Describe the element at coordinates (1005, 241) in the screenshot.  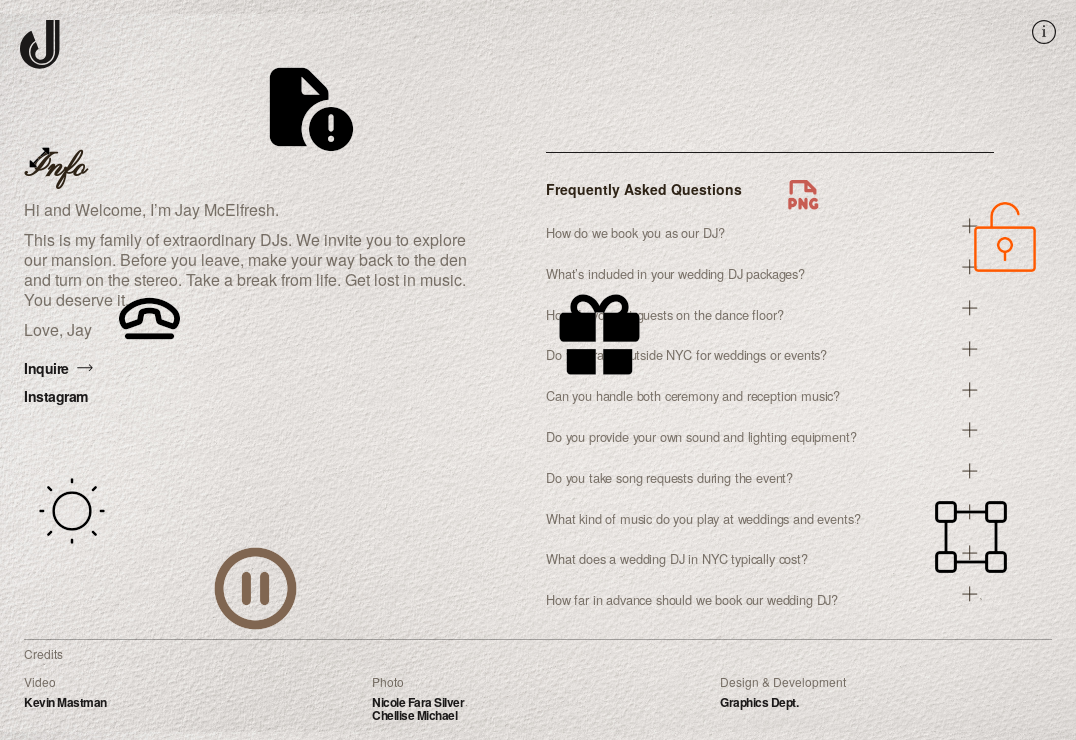
I see `unlocked or unsecured state` at that location.